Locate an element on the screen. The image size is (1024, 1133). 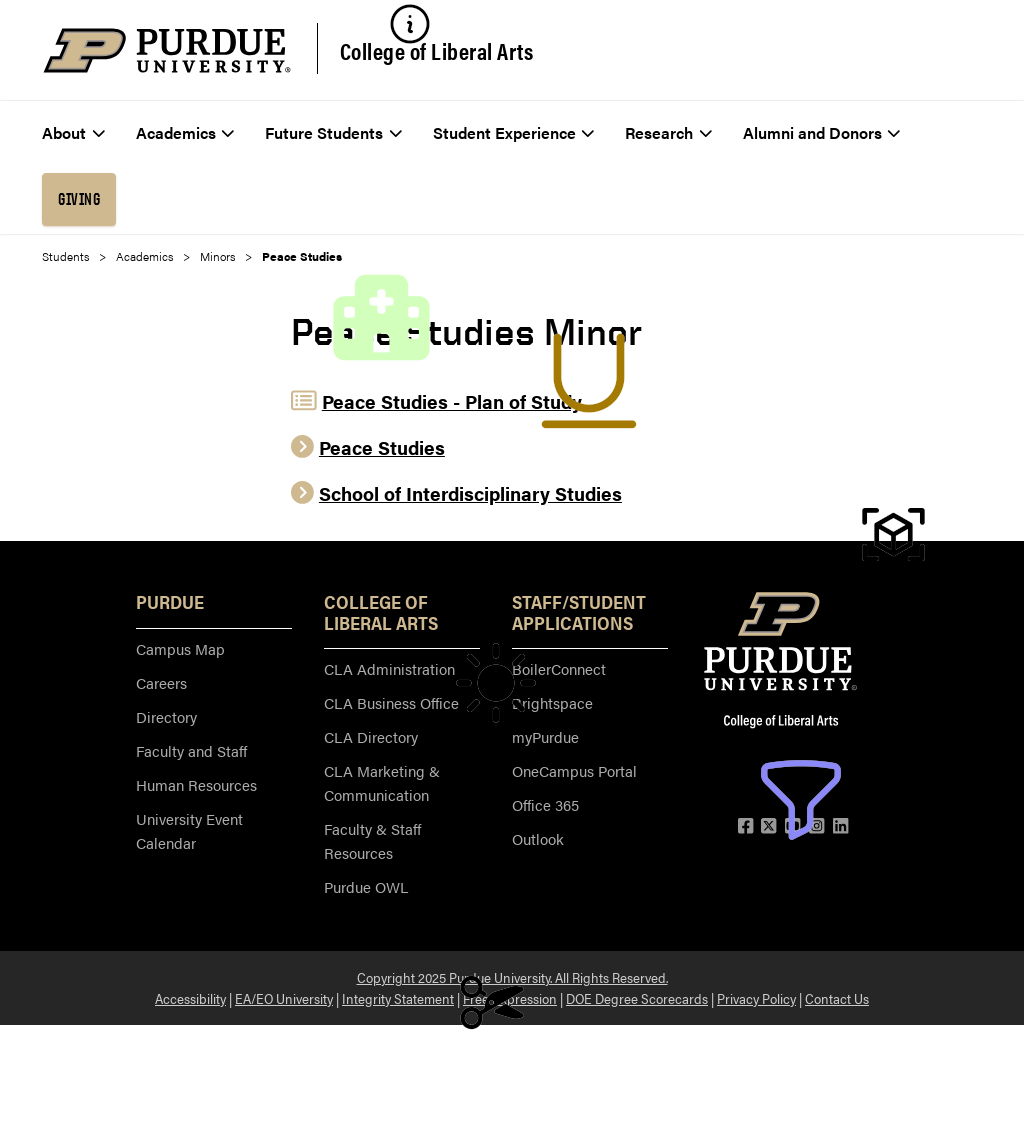
filter or sort content is located at coordinates (801, 800).